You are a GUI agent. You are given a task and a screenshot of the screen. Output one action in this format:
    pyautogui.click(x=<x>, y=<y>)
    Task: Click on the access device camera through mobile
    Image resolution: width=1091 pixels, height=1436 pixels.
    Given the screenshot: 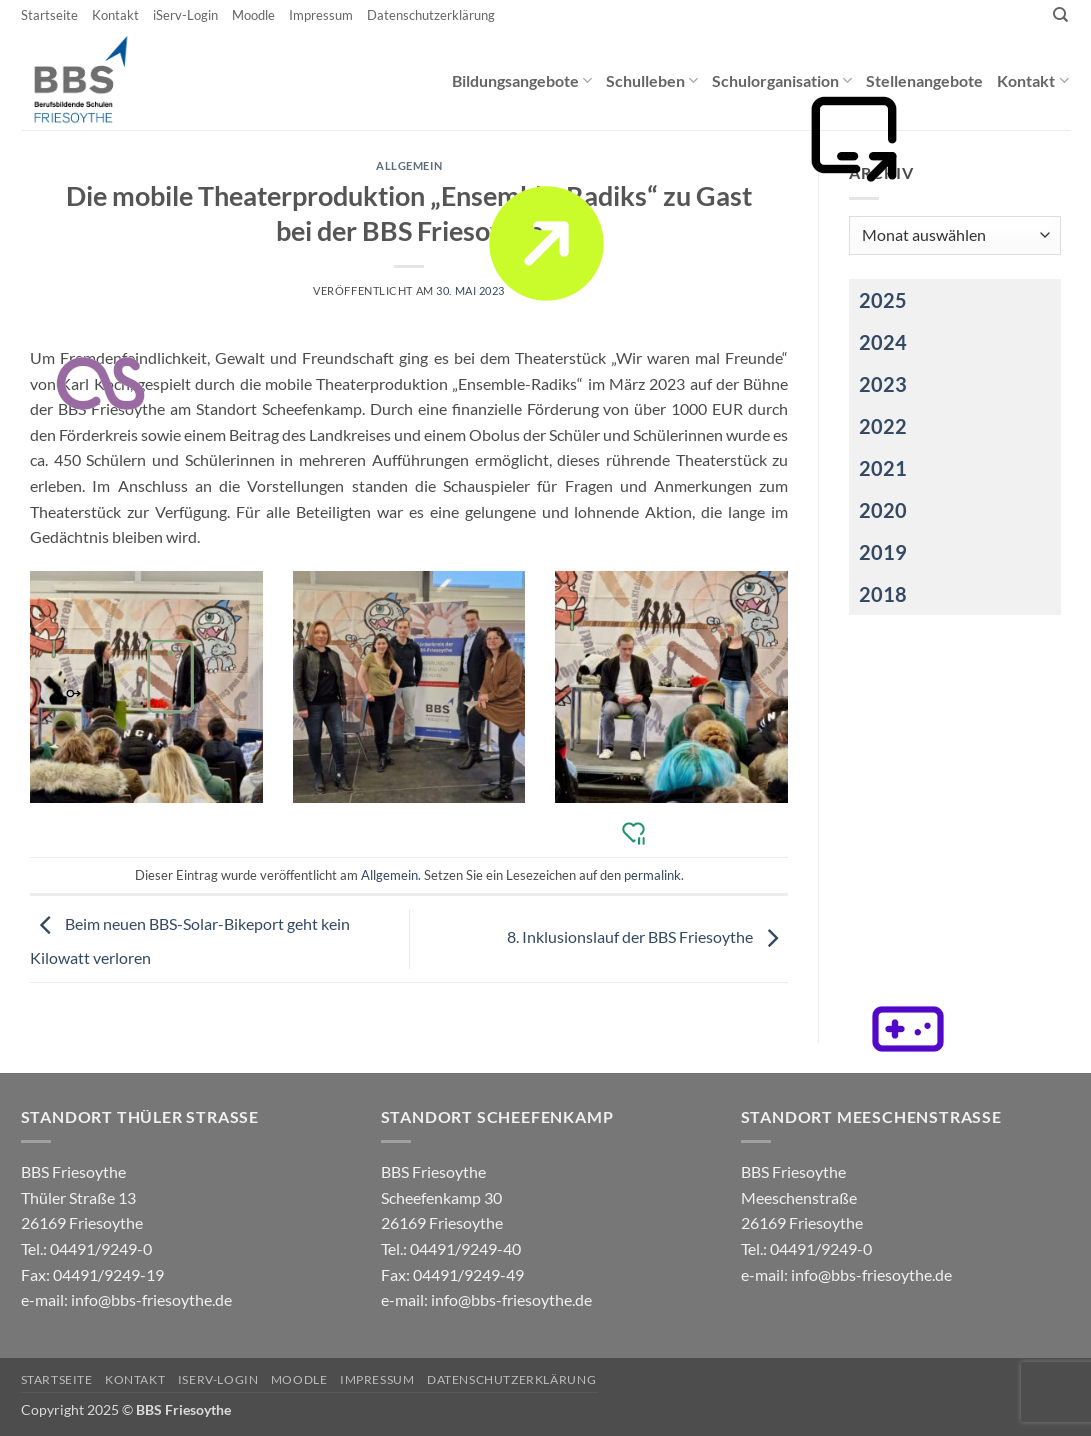 What is the action you would take?
    pyautogui.click(x=170, y=676)
    